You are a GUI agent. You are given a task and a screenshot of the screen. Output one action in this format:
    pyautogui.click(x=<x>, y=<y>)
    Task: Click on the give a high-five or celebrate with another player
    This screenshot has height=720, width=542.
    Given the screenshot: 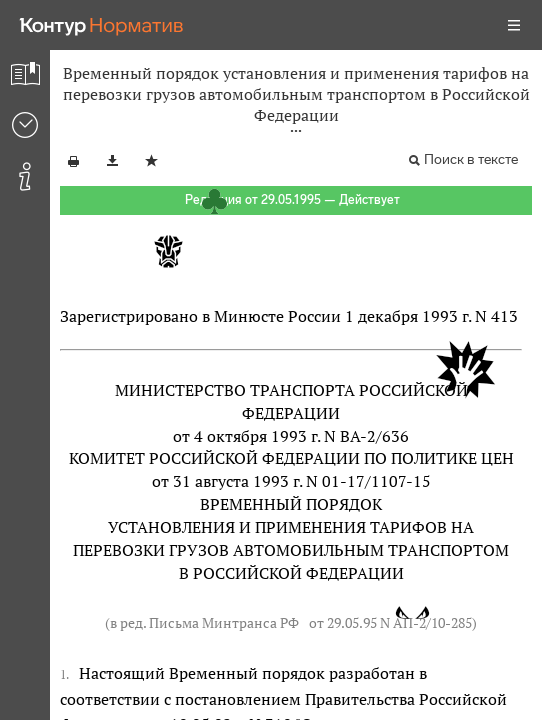 What is the action you would take?
    pyautogui.click(x=465, y=370)
    